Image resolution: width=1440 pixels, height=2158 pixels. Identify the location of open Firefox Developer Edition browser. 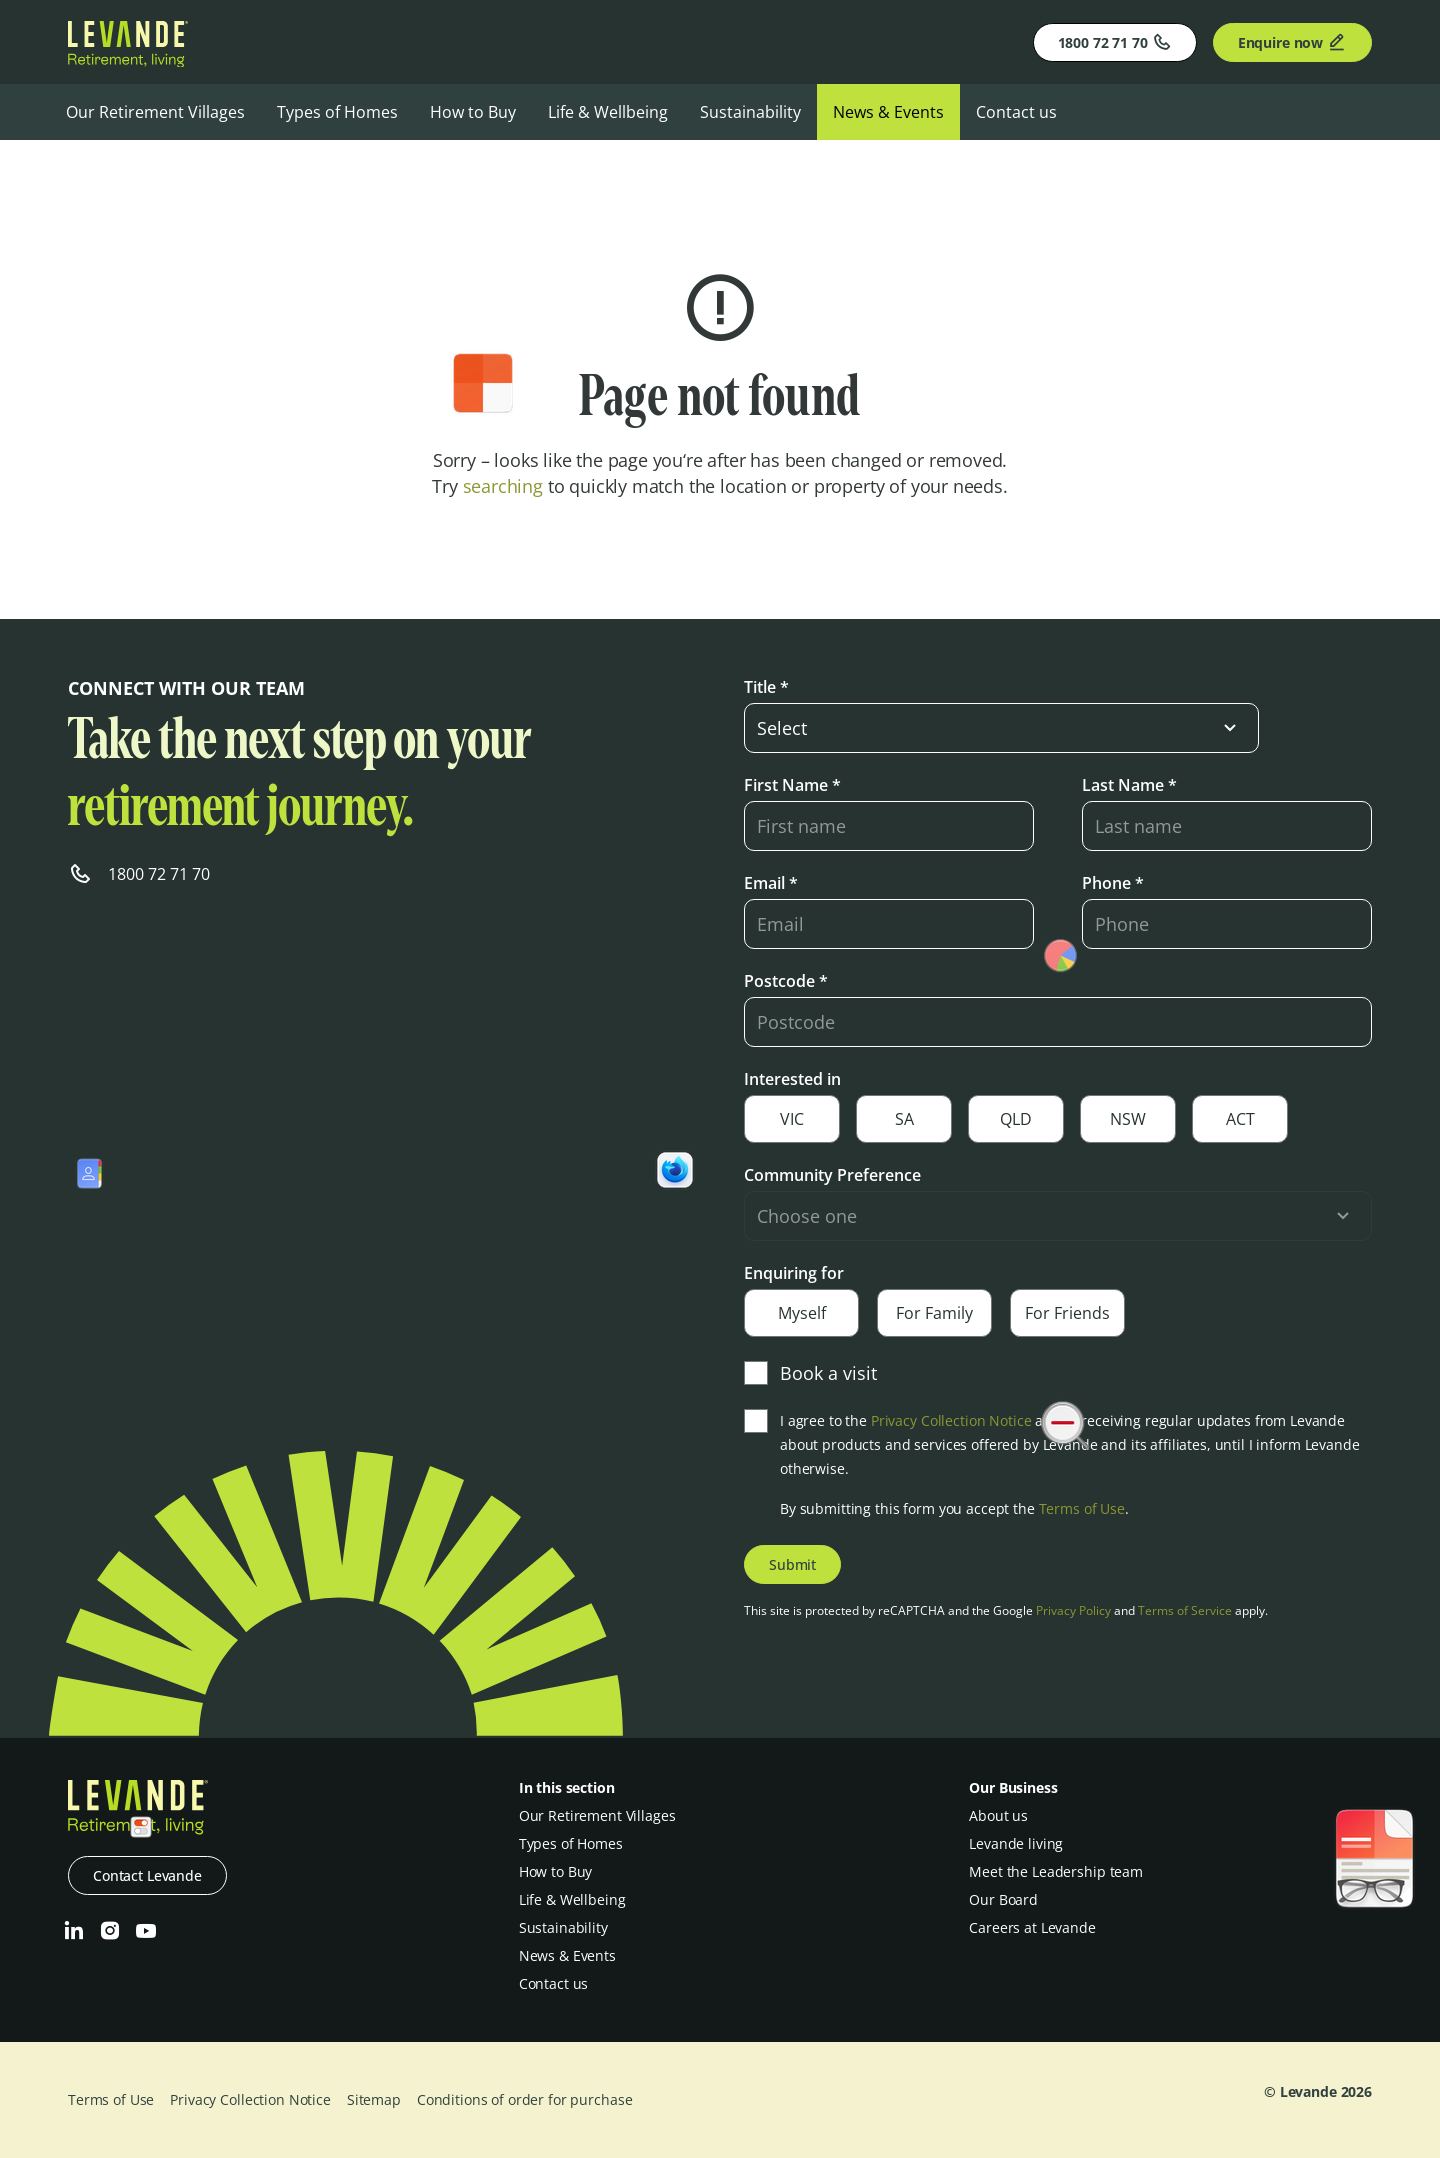
(675, 1170).